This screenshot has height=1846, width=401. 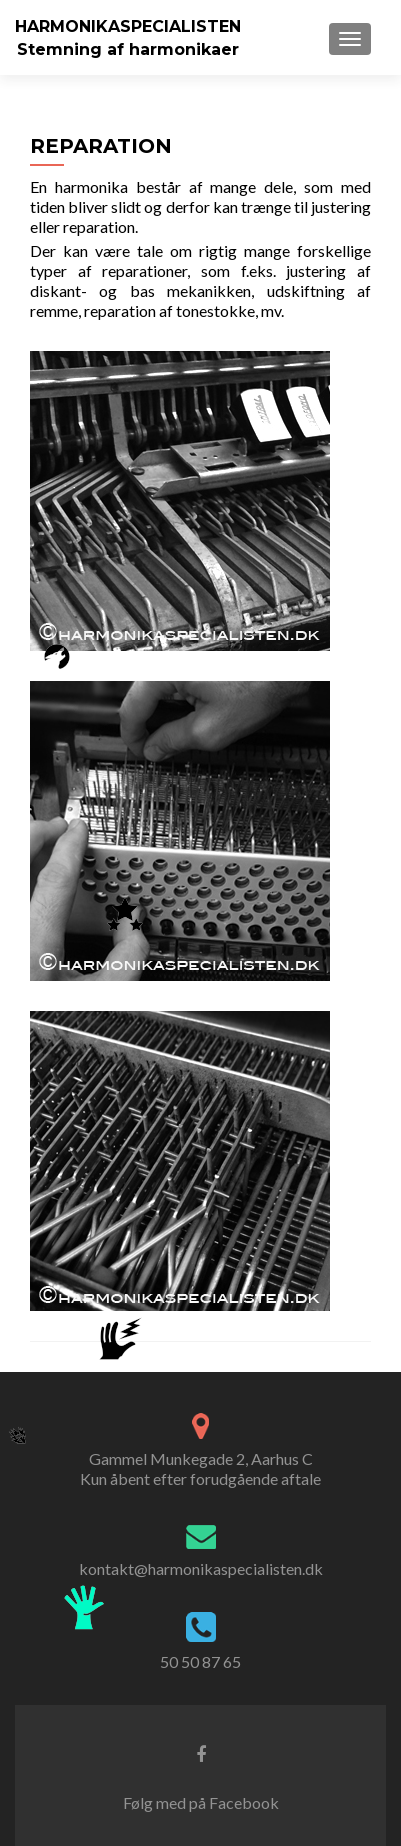 What do you see at coordinates (125, 914) in the screenshot?
I see `view your ratings or reviews` at bounding box center [125, 914].